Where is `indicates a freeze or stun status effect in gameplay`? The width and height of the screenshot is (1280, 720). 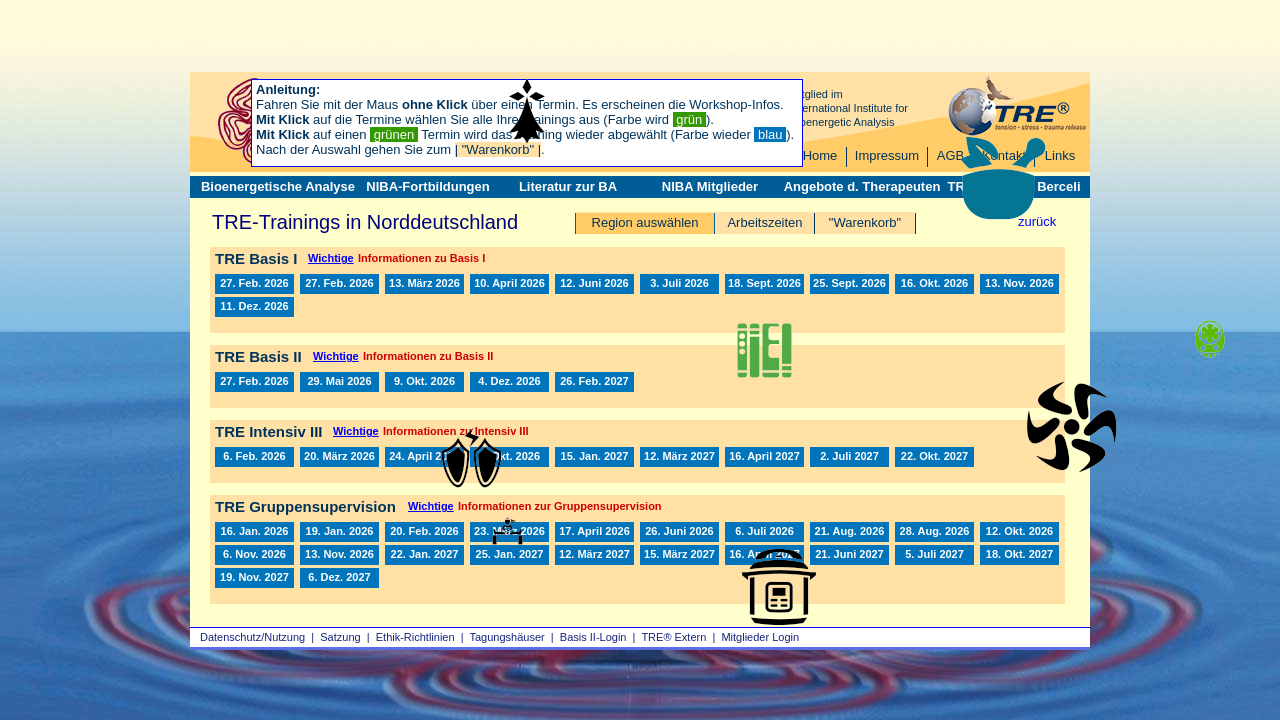 indicates a freeze or stun status effect in gameplay is located at coordinates (1210, 339).